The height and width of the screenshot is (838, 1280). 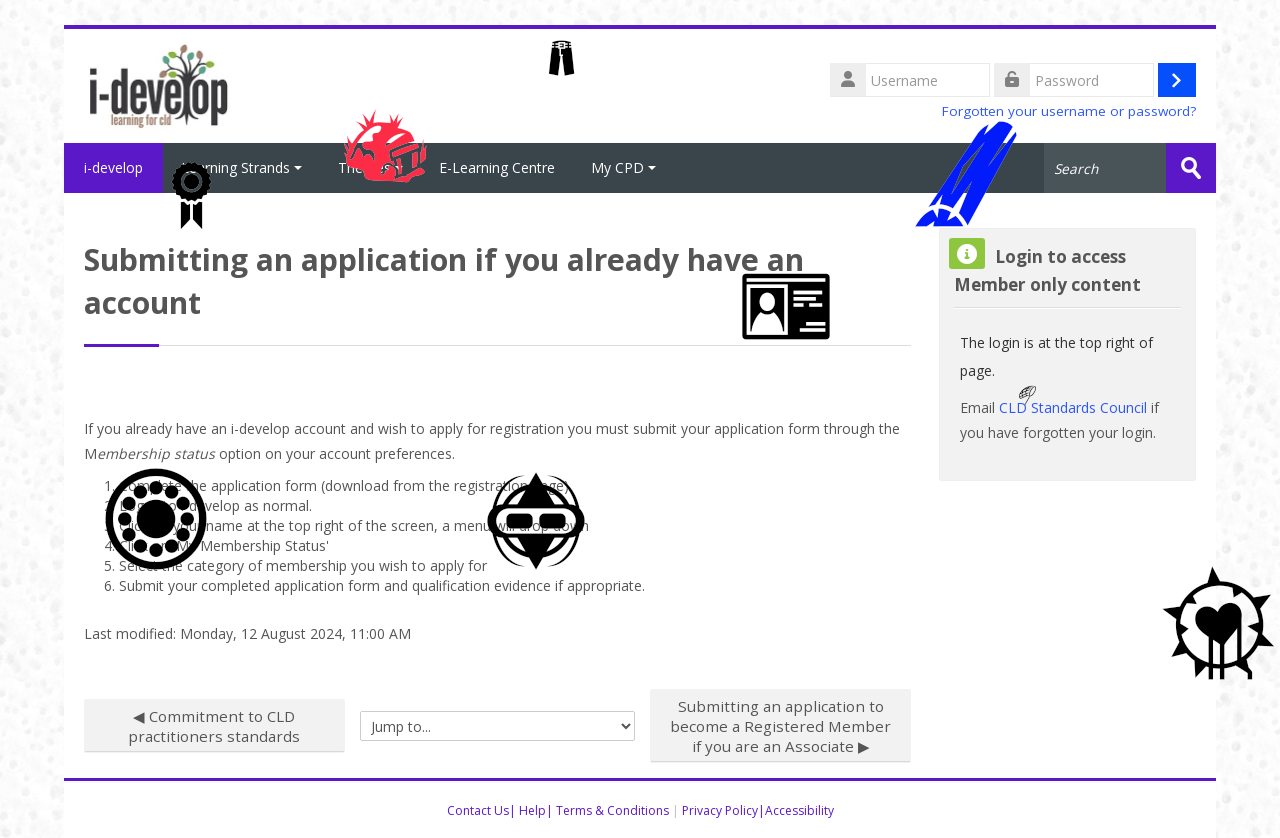 I want to click on view your profile or identification details, so click(x=786, y=305).